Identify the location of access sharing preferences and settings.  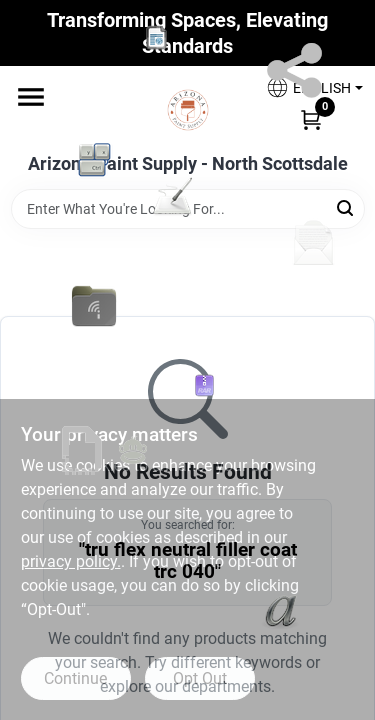
(294, 70).